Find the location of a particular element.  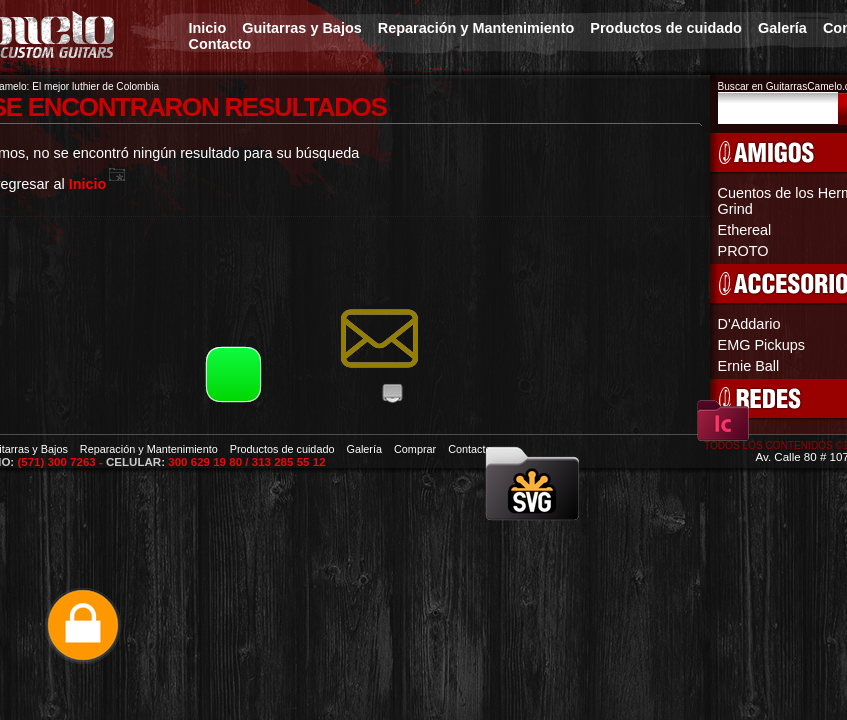

open sparkleshare folder is located at coordinates (117, 174).